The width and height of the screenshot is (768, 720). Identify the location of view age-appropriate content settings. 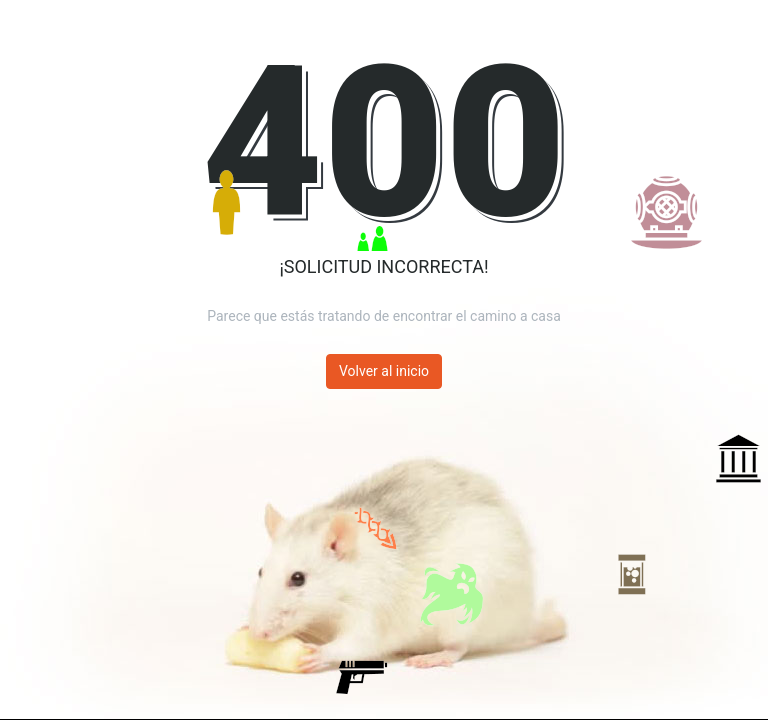
(372, 238).